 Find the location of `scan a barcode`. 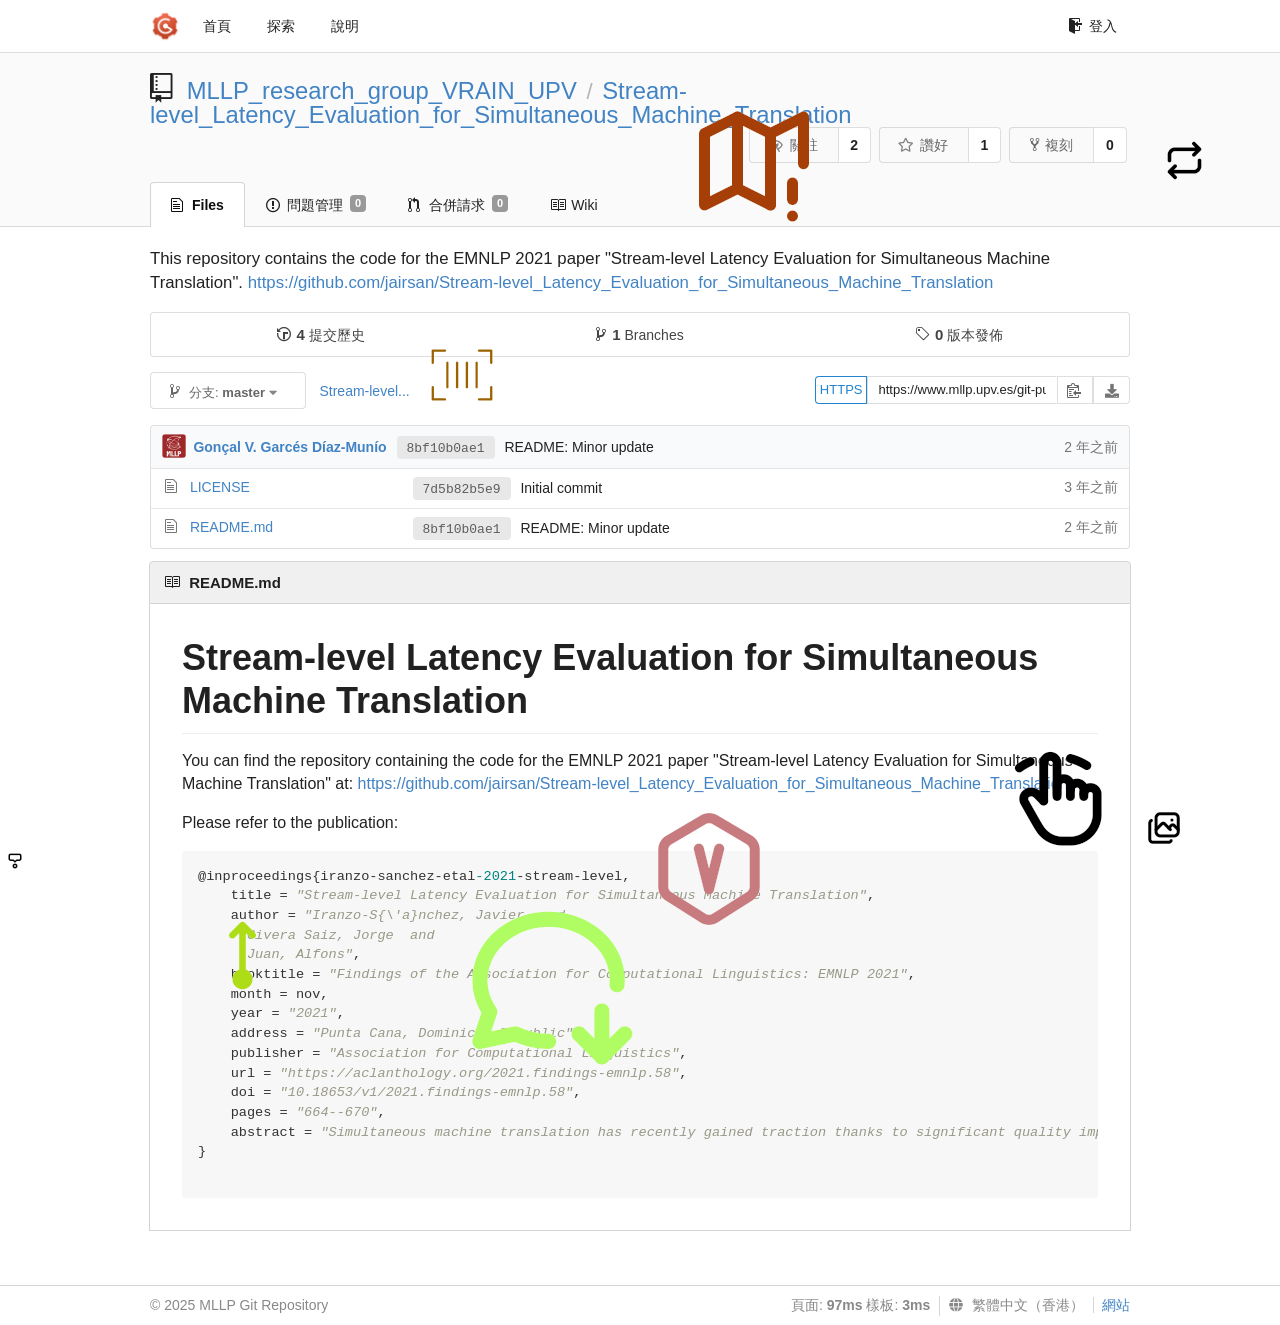

scan a barcode is located at coordinates (462, 375).